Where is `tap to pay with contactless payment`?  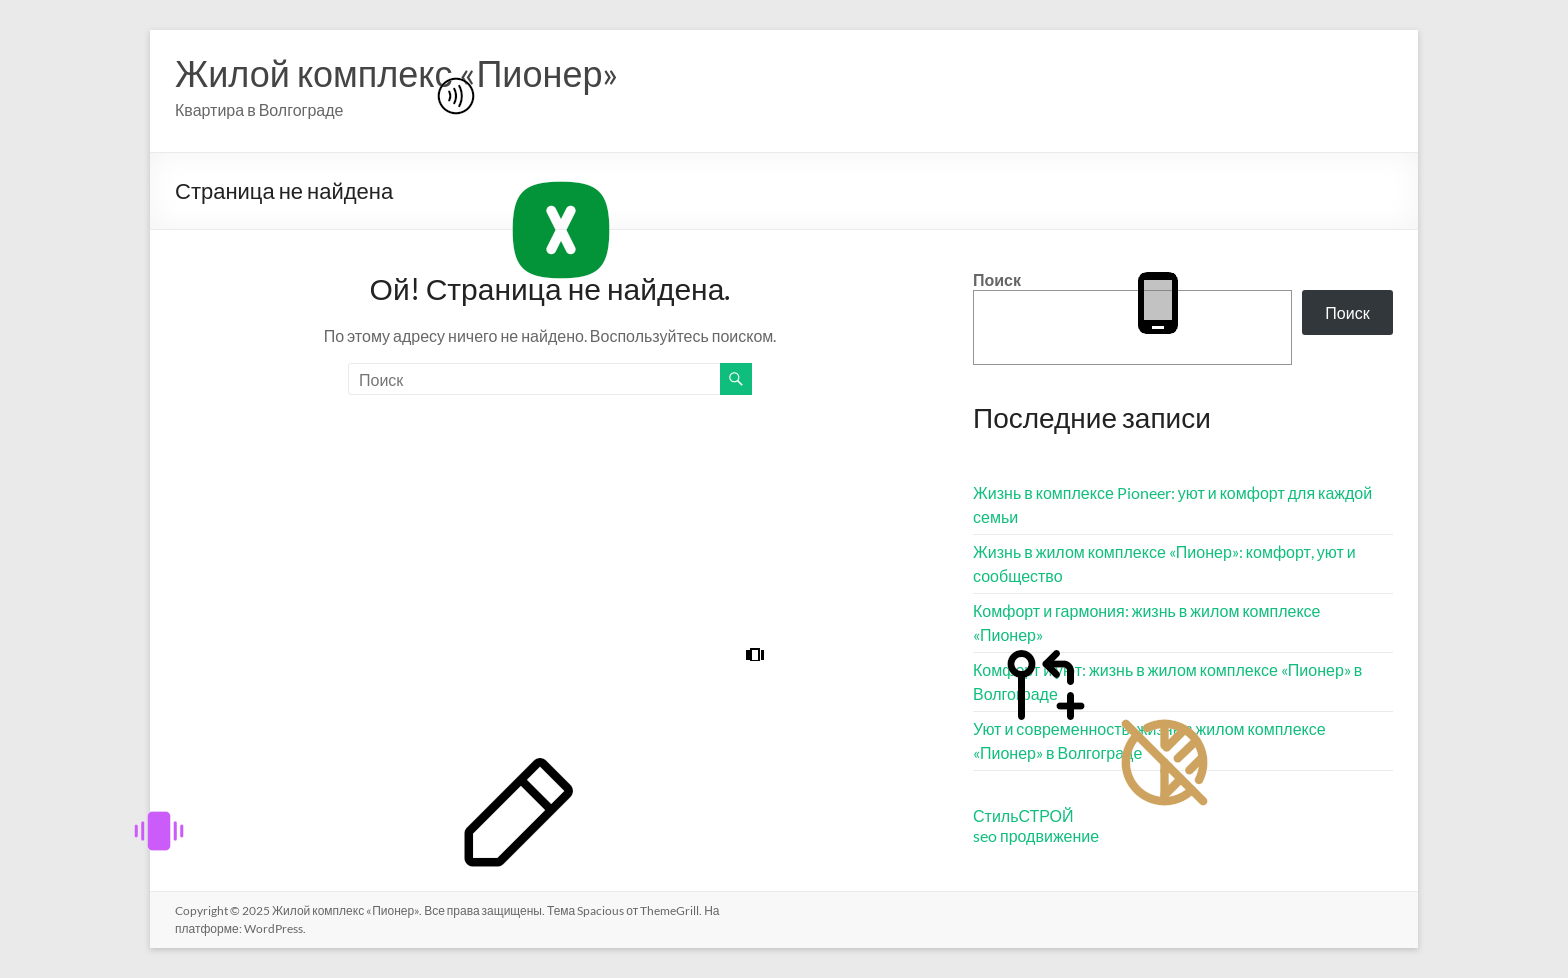 tap to pay with contactless payment is located at coordinates (456, 96).